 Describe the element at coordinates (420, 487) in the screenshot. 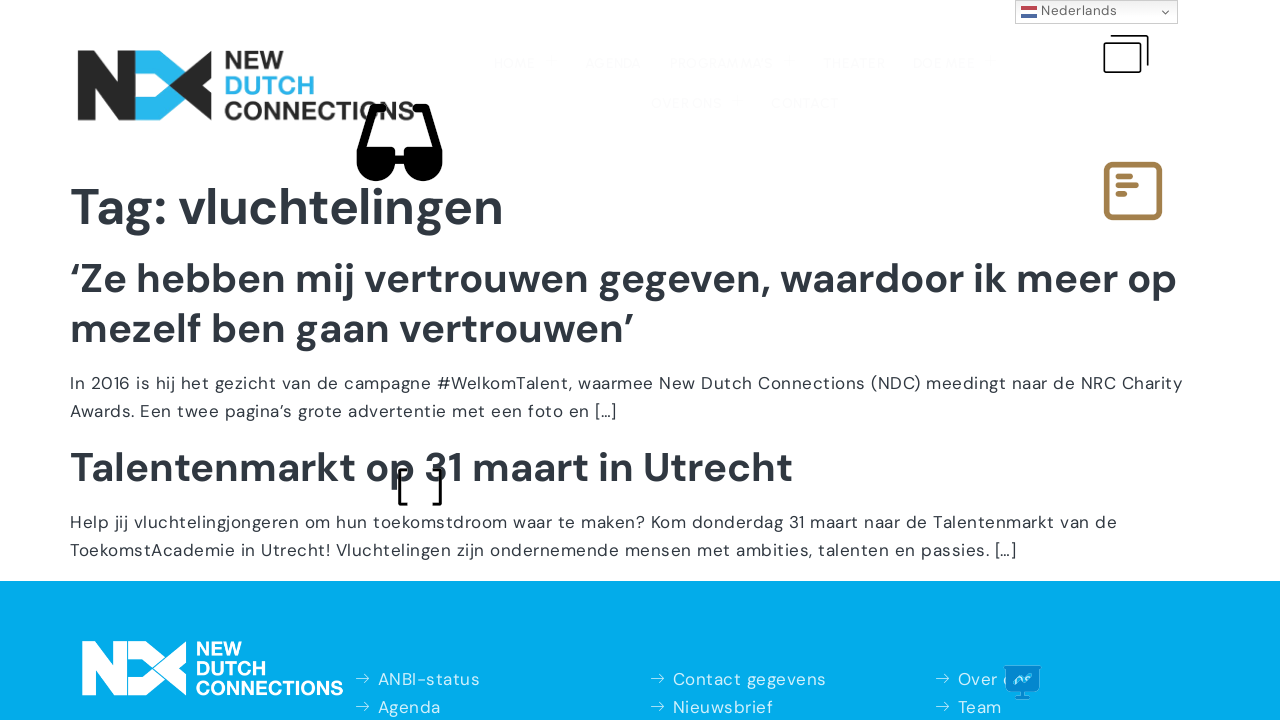

I see `indicates an array data type in code` at that location.